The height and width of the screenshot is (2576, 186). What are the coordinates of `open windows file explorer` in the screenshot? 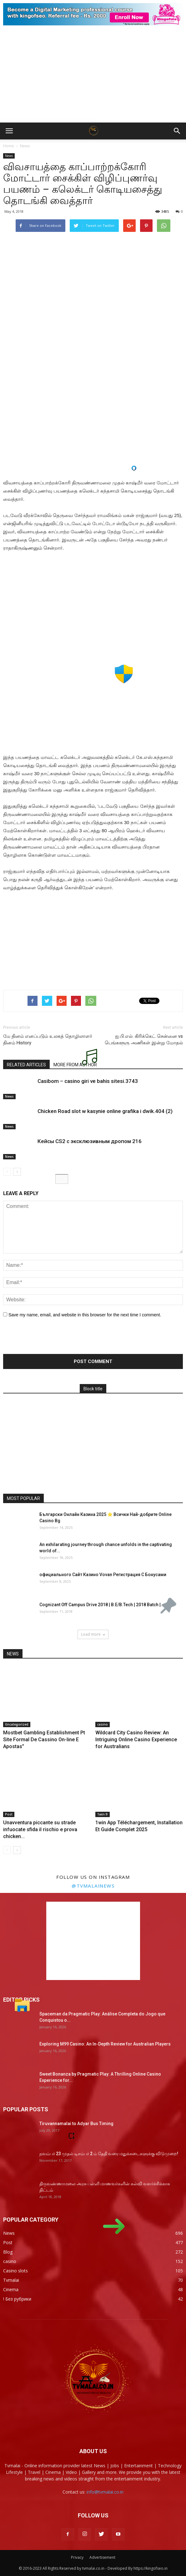 It's located at (22, 2005).